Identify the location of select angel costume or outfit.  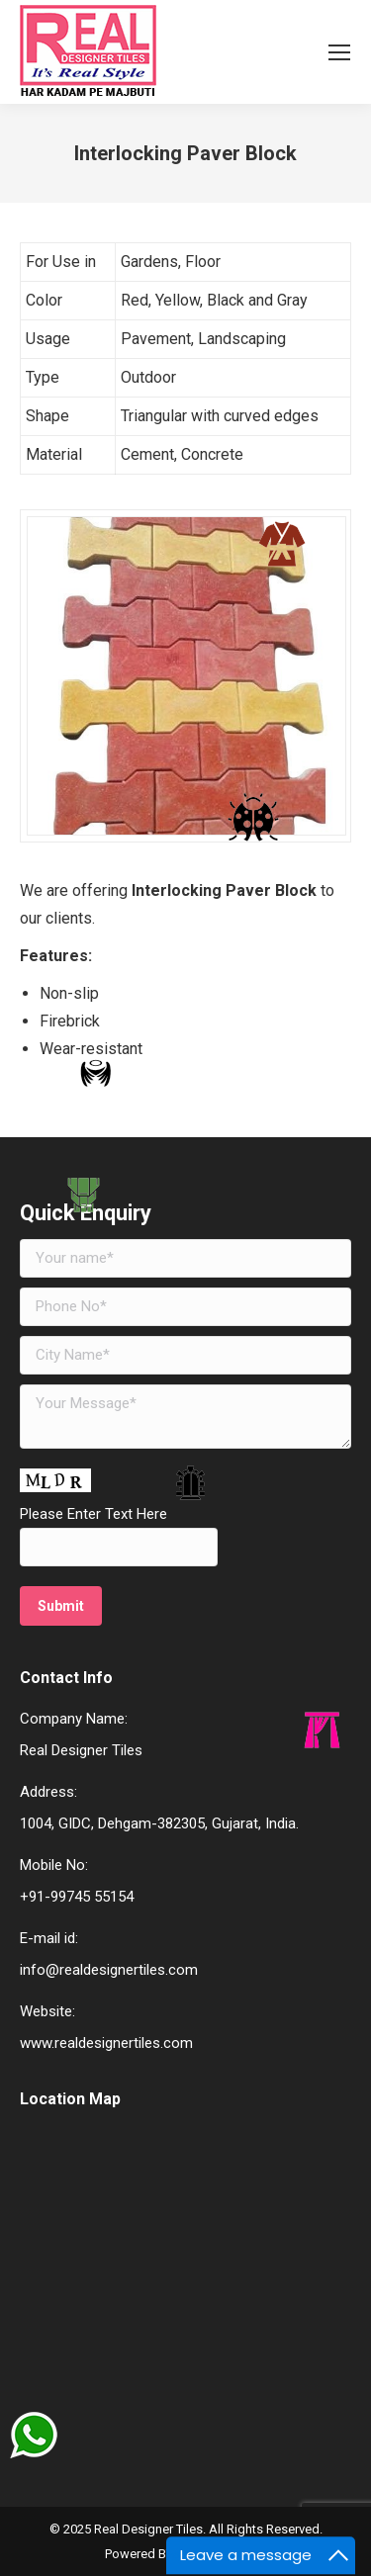
(95, 1074).